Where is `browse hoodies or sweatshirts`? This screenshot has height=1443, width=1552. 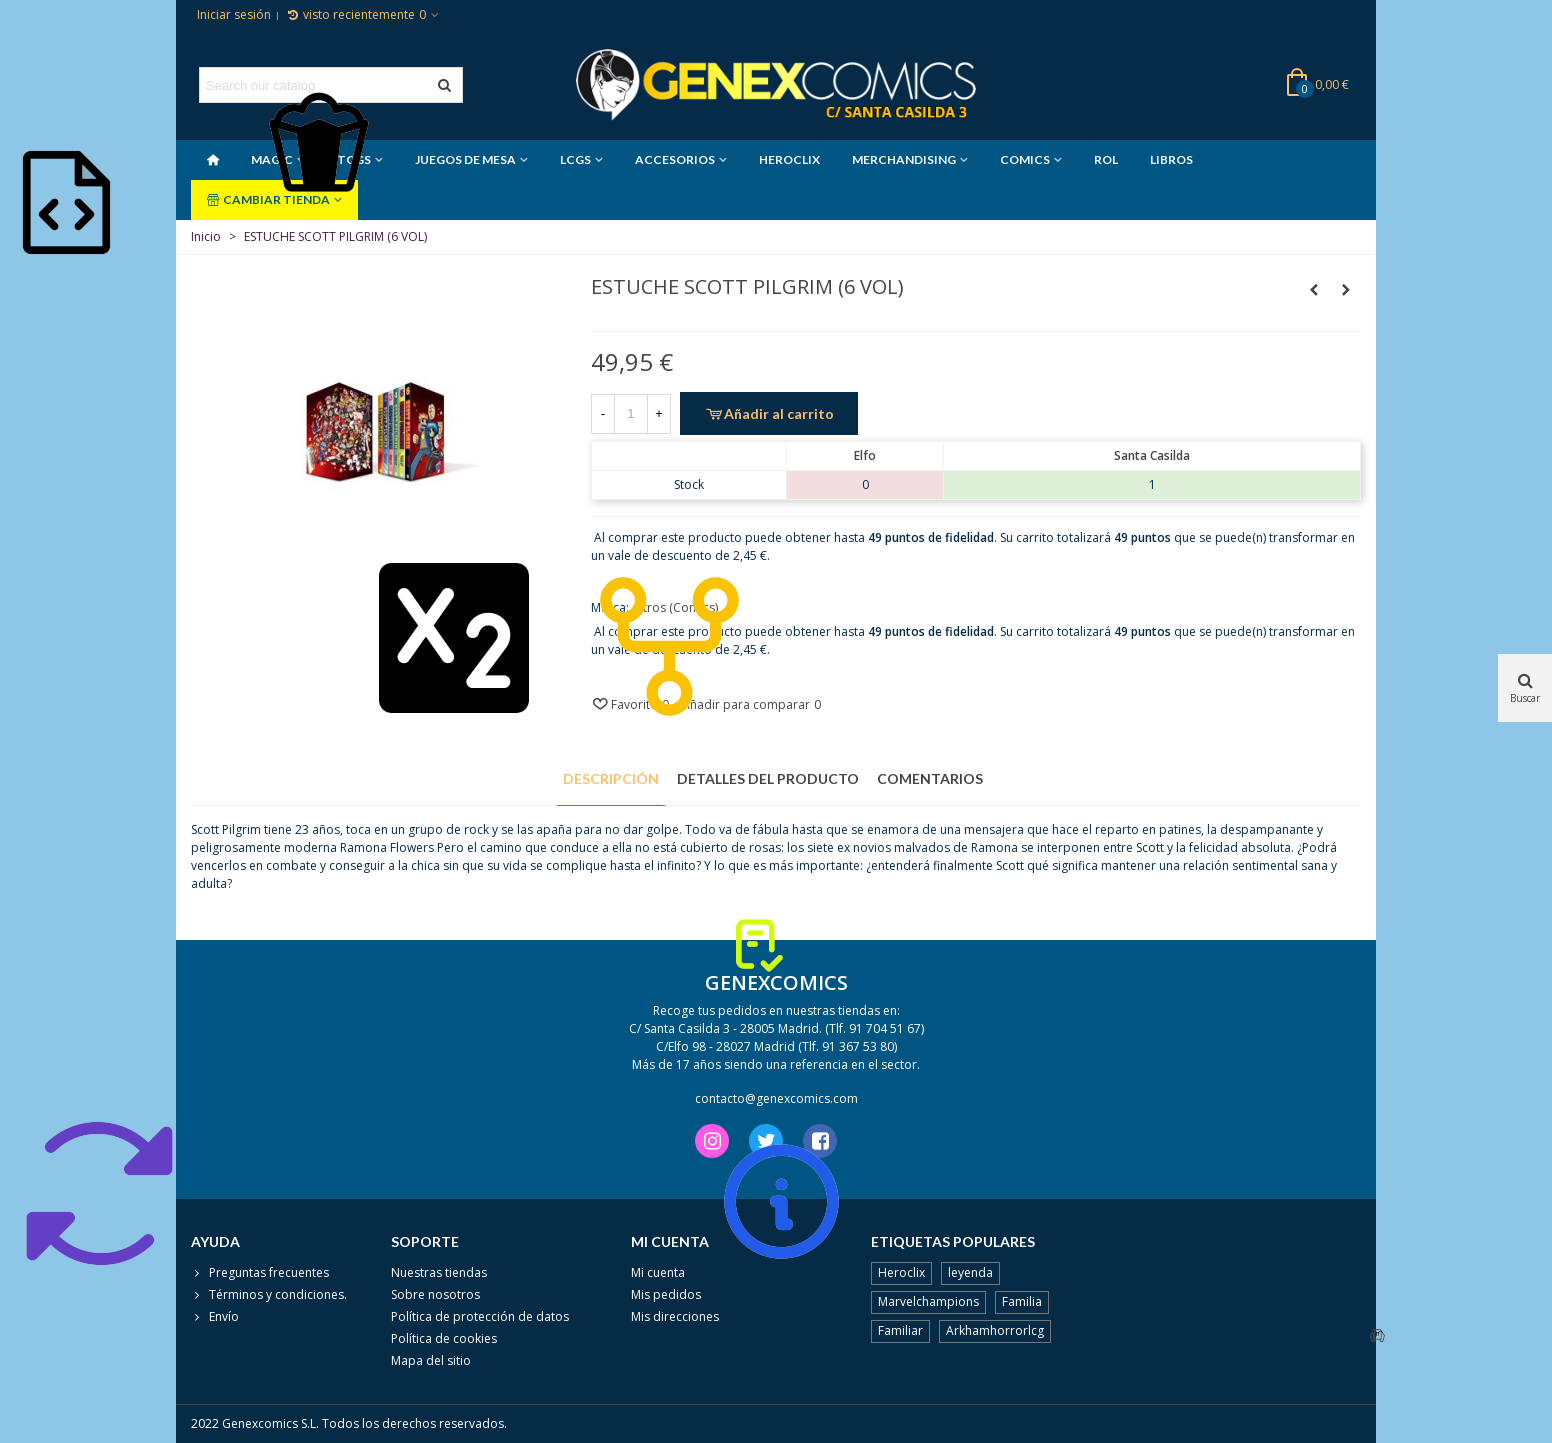 browse hoodies or sweatshirts is located at coordinates (1377, 1335).